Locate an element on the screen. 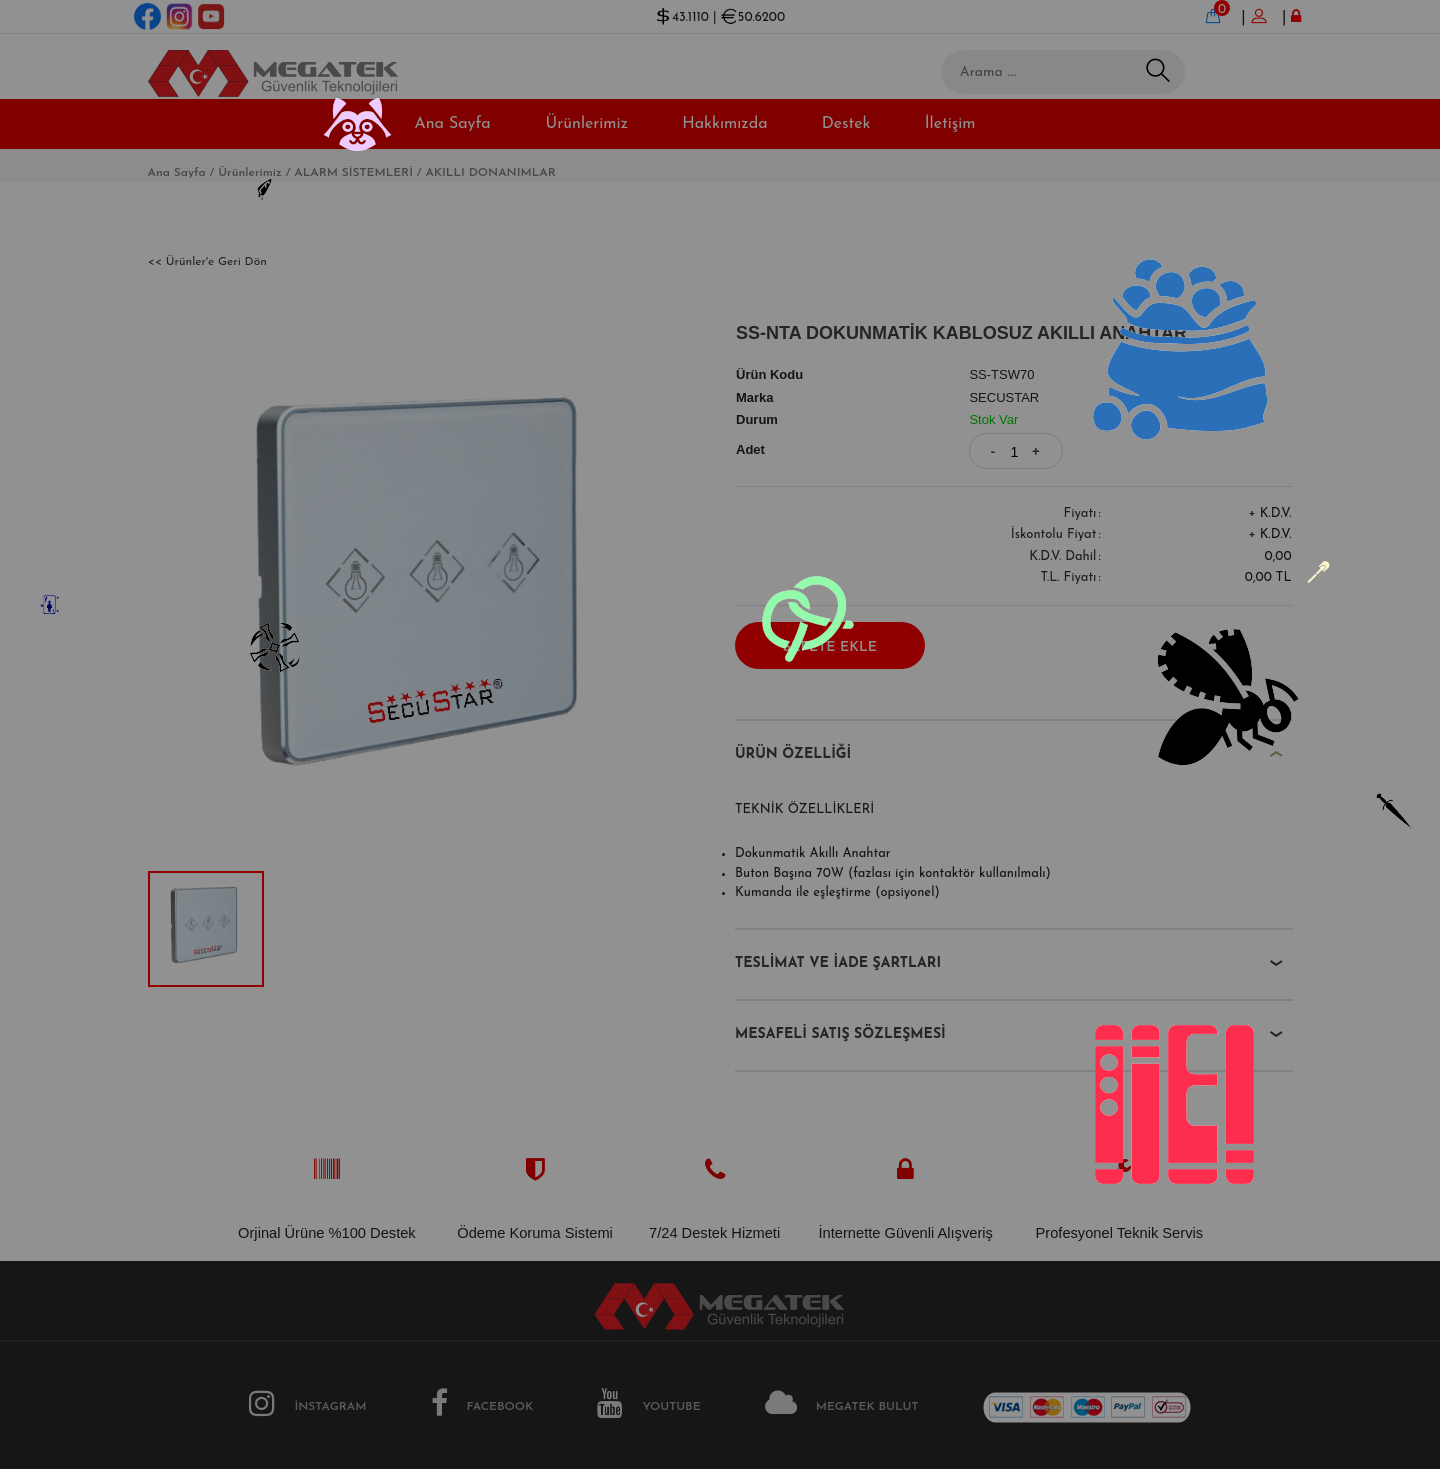  equip digging or excavation tool is located at coordinates (1318, 572).